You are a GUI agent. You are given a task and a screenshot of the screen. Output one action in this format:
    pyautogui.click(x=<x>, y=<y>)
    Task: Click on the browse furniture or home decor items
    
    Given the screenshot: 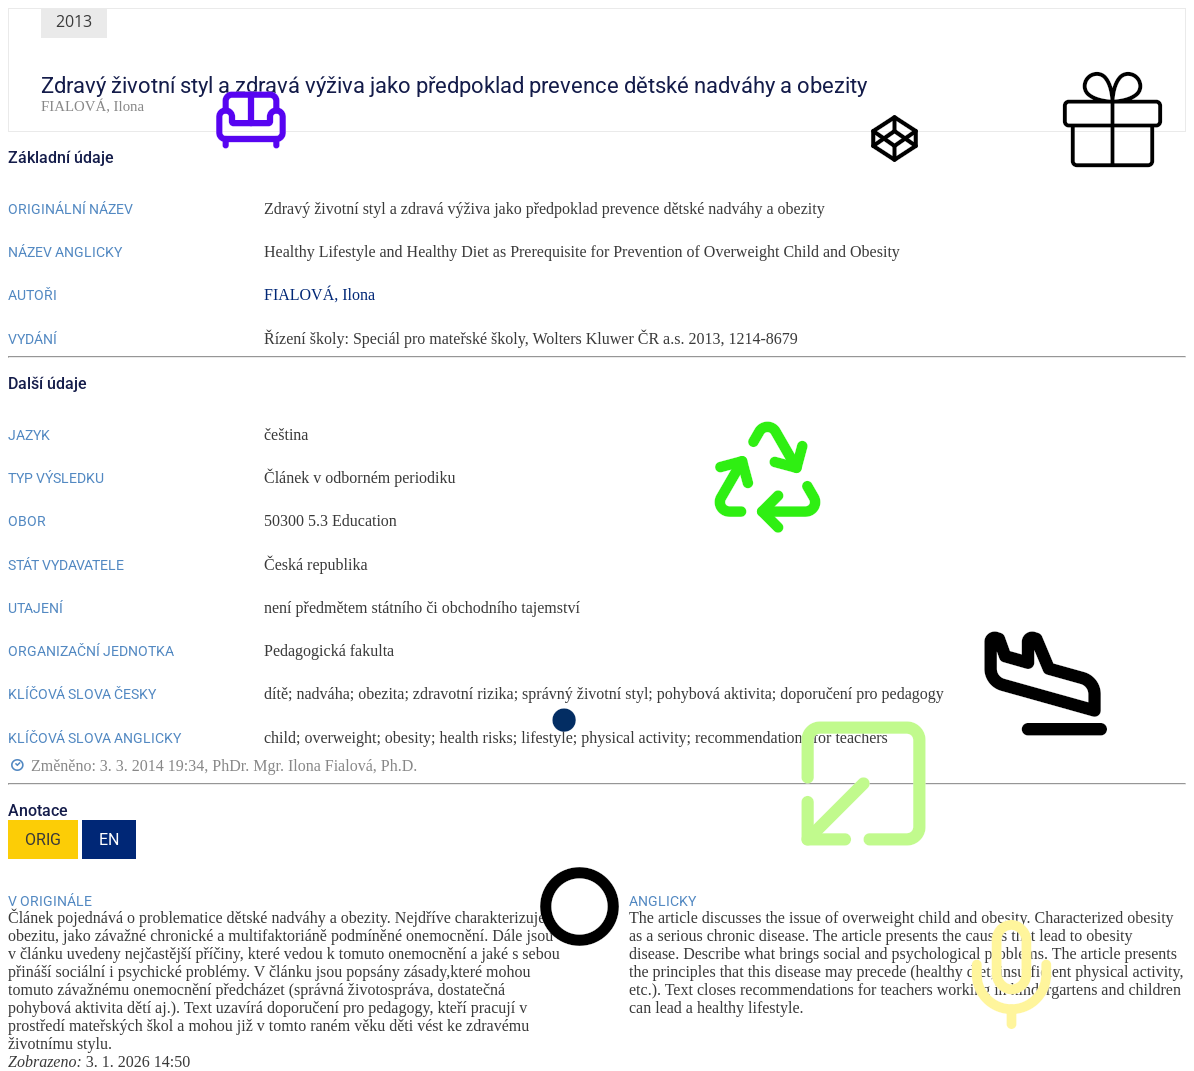 What is the action you would take?
    pyautogui.click(x=251, y=120)
    